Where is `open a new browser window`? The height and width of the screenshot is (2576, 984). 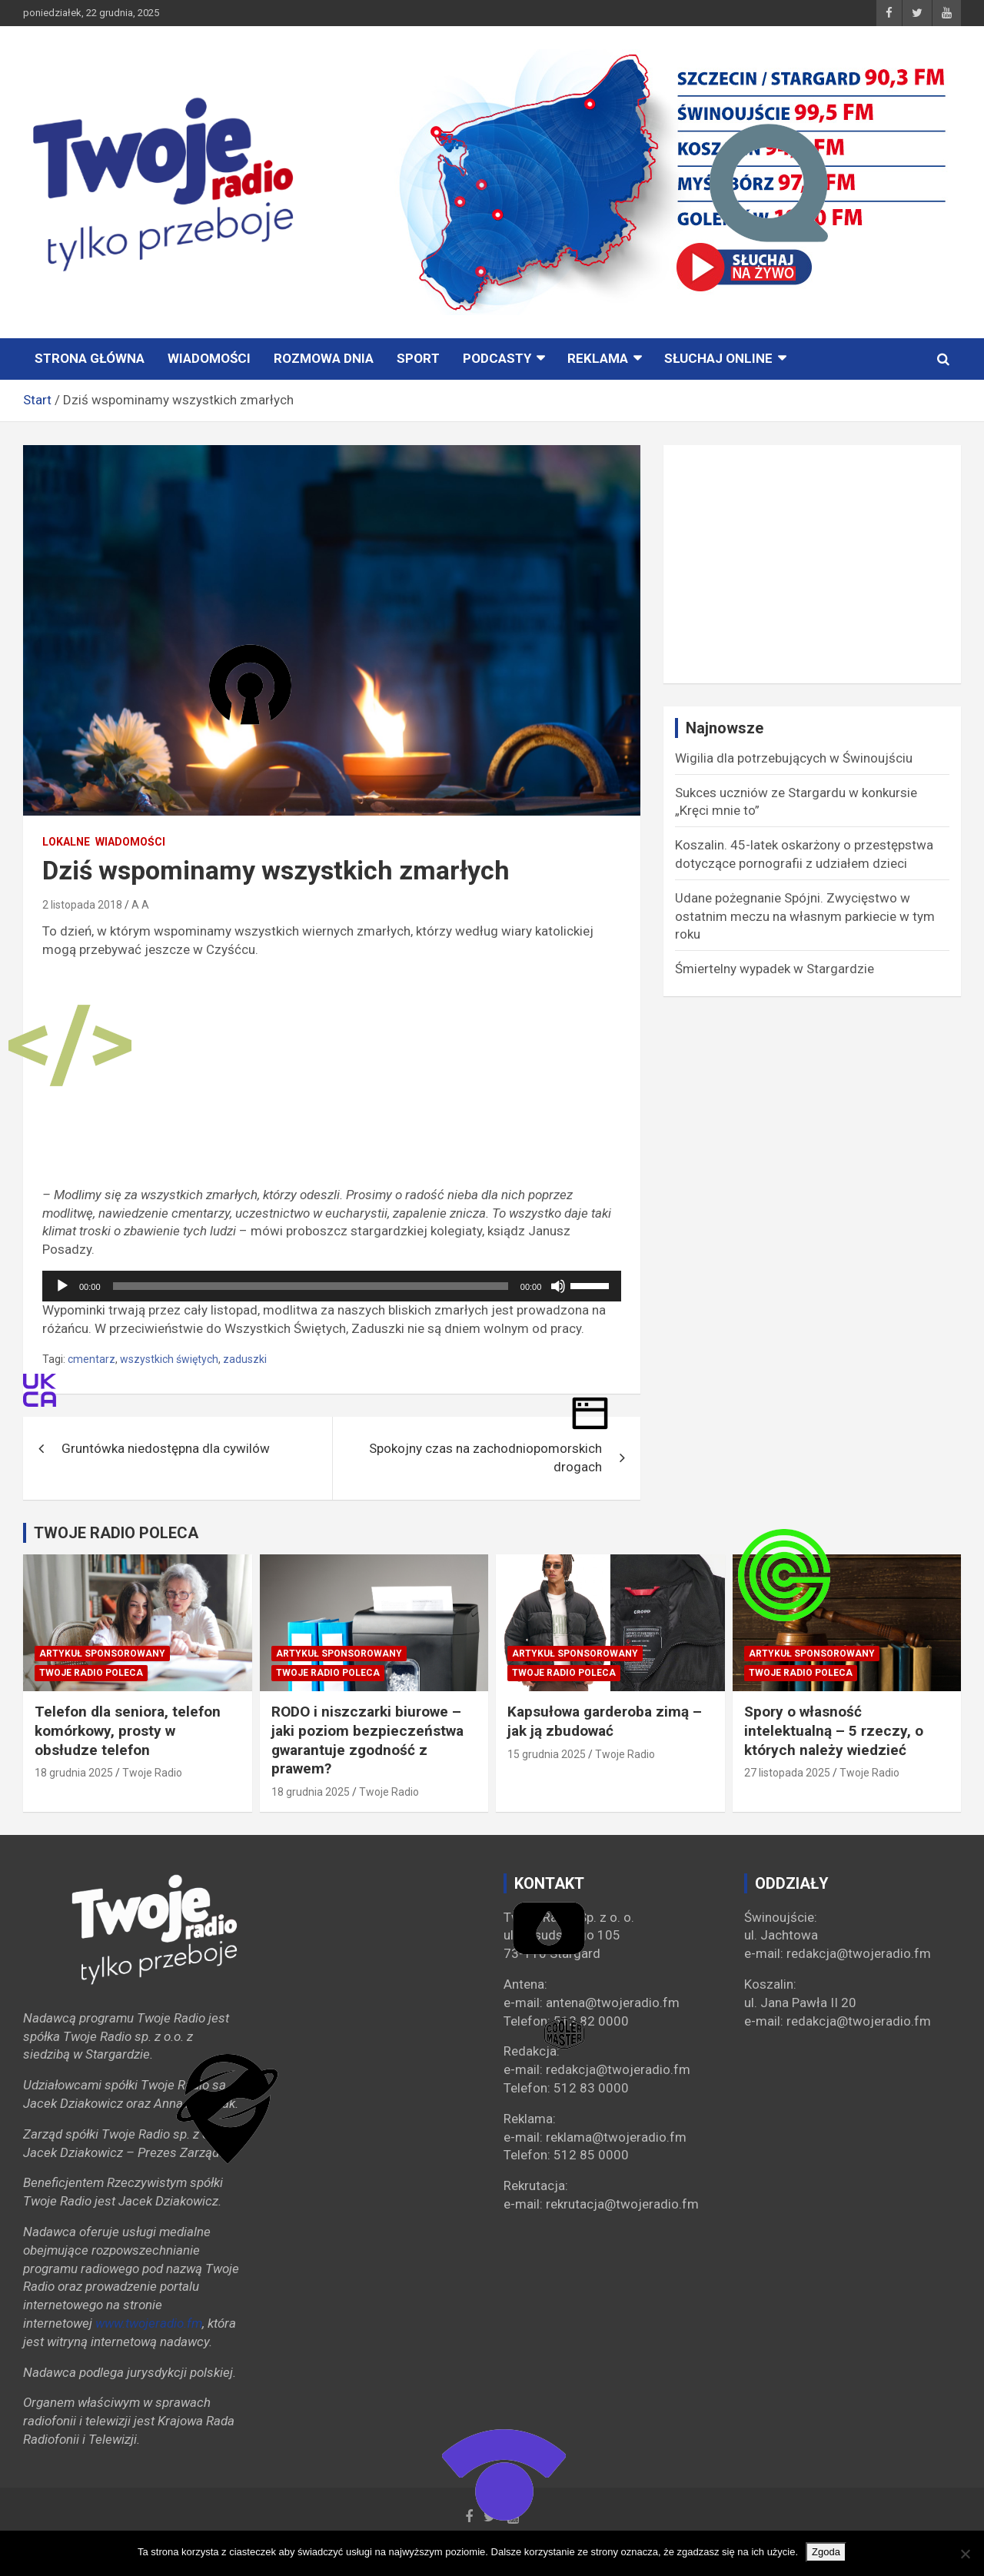
open a new browser window is located at coordinates (590, 1413).